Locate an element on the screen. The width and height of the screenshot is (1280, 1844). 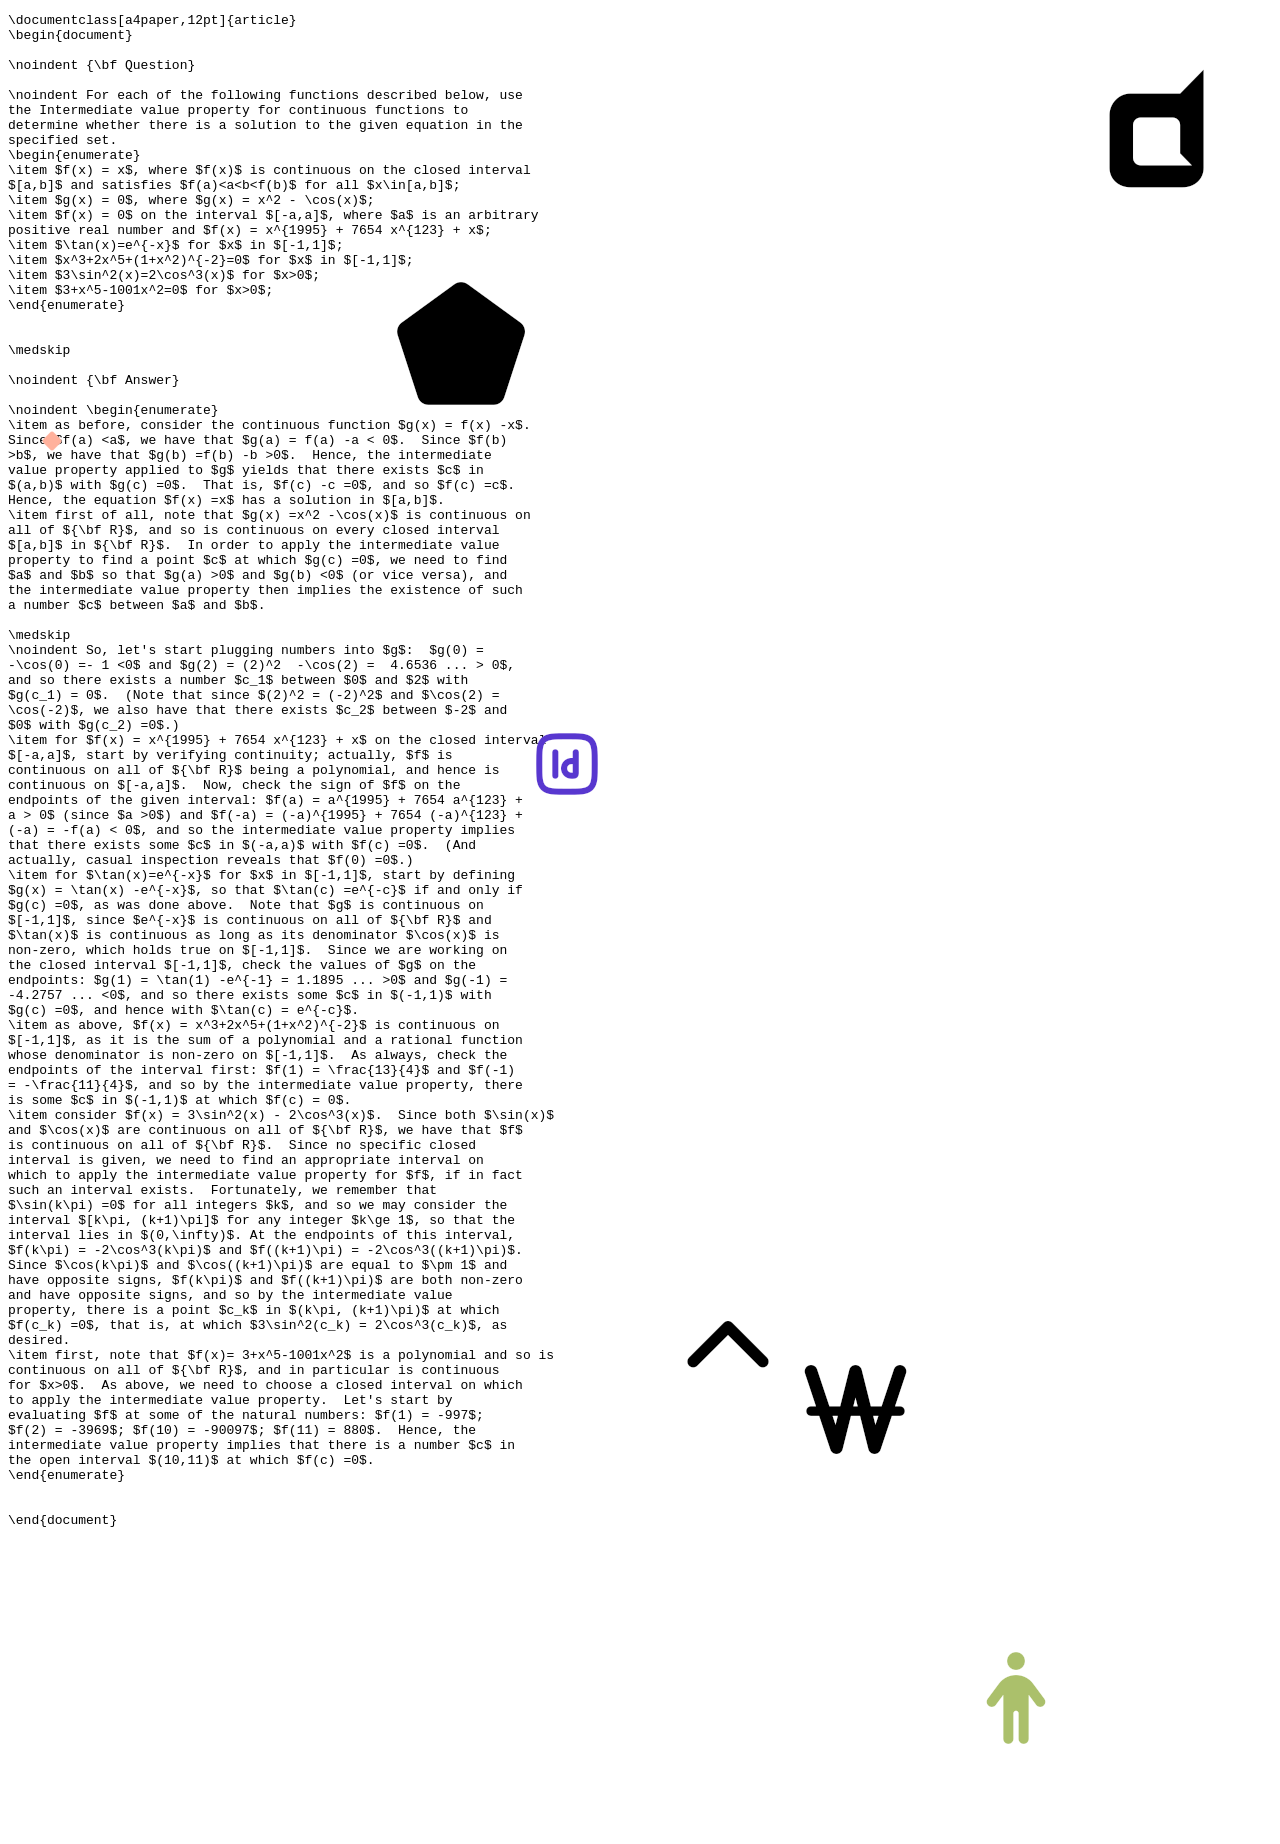
collapse an expanded section is located at coordinates (728, 1350).